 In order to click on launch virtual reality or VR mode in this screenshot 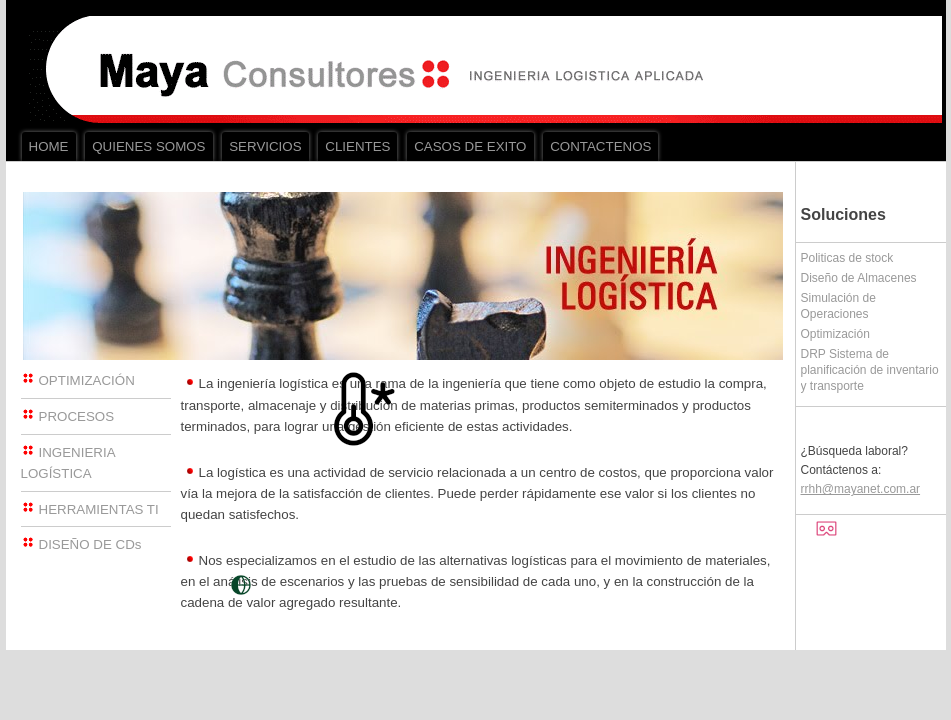, I will do `click(826, 528)`.